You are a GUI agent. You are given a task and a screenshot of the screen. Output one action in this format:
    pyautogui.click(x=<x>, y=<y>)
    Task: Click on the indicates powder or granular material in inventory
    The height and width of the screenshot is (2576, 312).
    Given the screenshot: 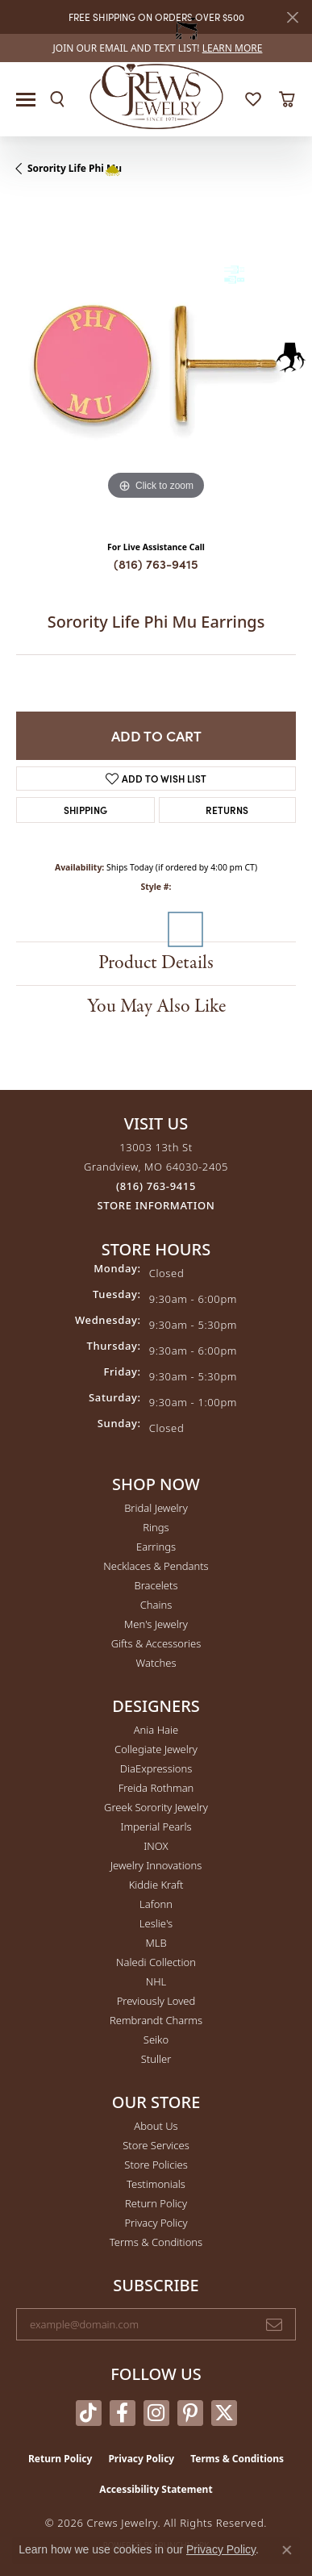 What is the action you would take?
    pyautogui.click(x=112, y=170)
    